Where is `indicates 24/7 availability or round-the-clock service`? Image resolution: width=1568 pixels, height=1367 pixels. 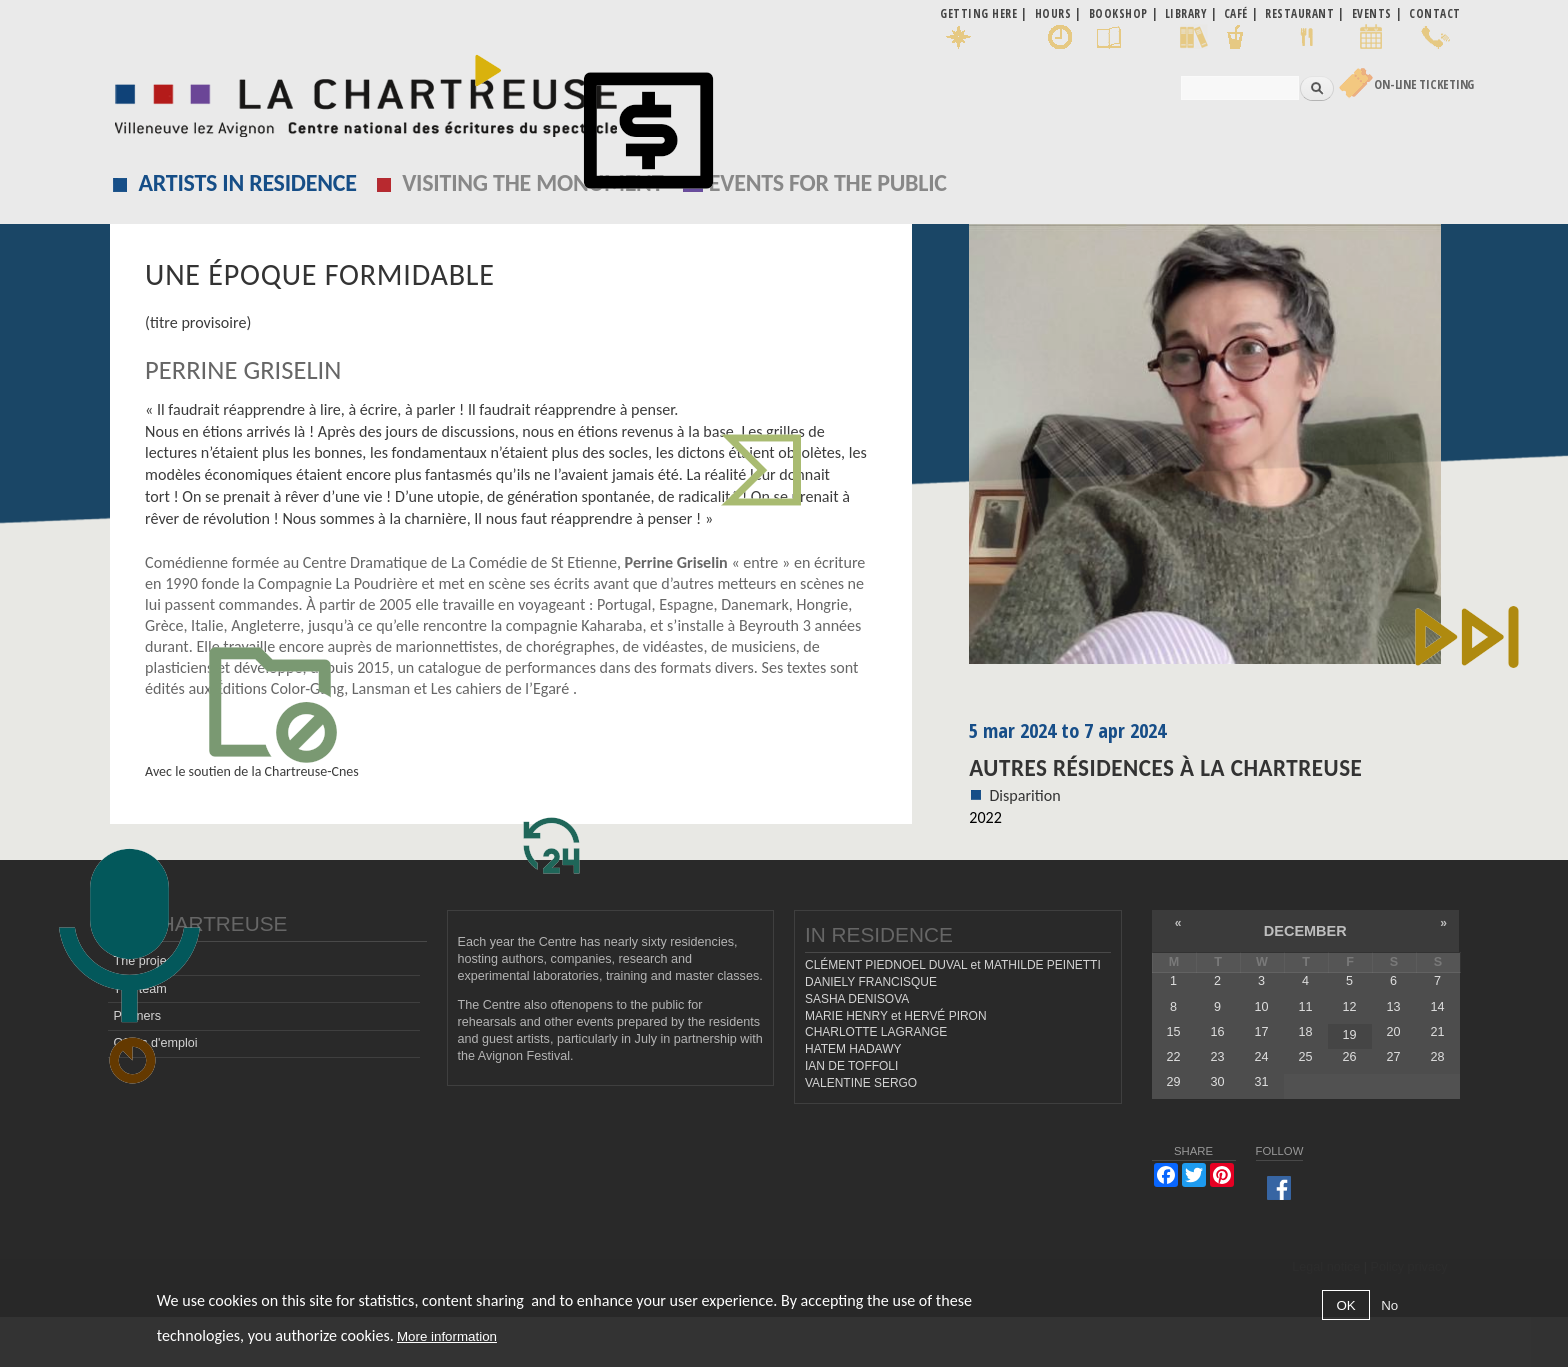
indicates 24/7 availability or round-the-clock service is located at coordinates (551, 845).